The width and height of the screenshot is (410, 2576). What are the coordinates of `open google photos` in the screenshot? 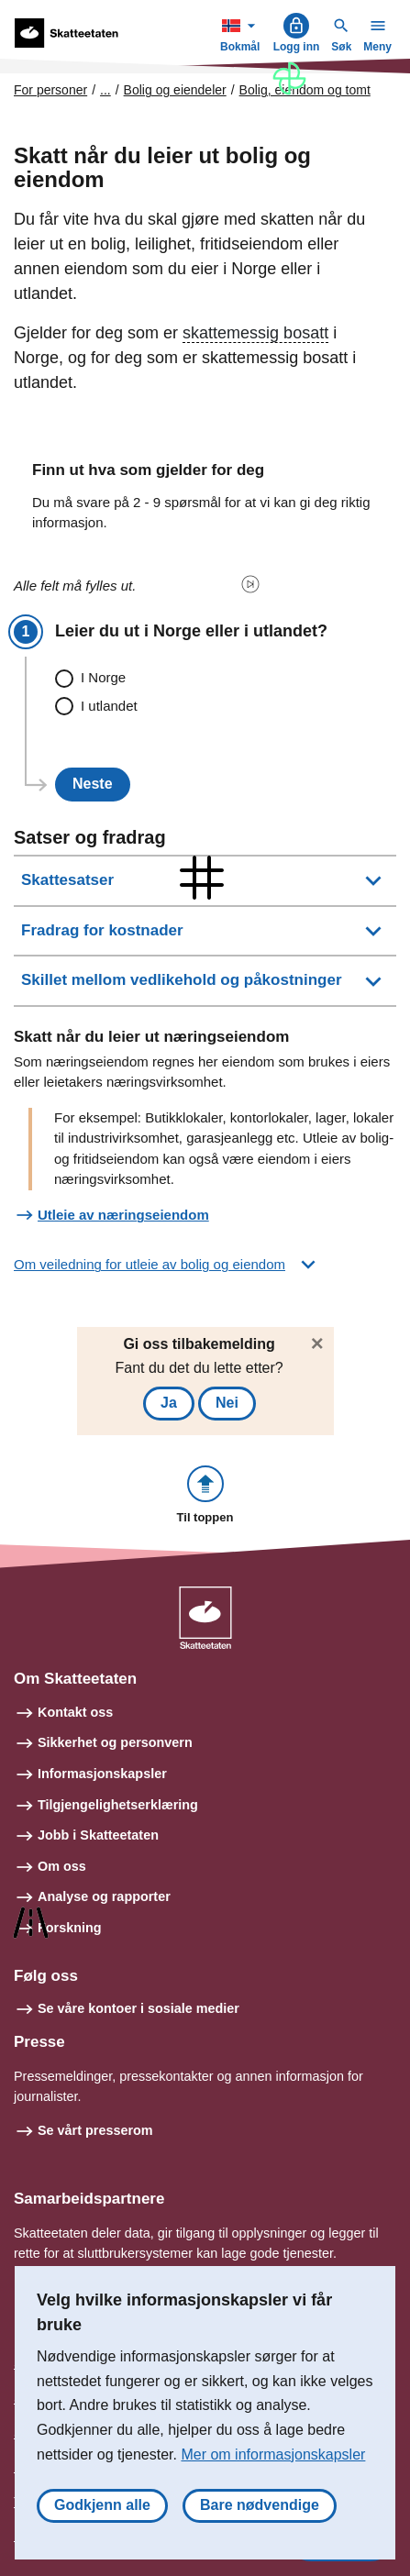 It's located at (289, 78).